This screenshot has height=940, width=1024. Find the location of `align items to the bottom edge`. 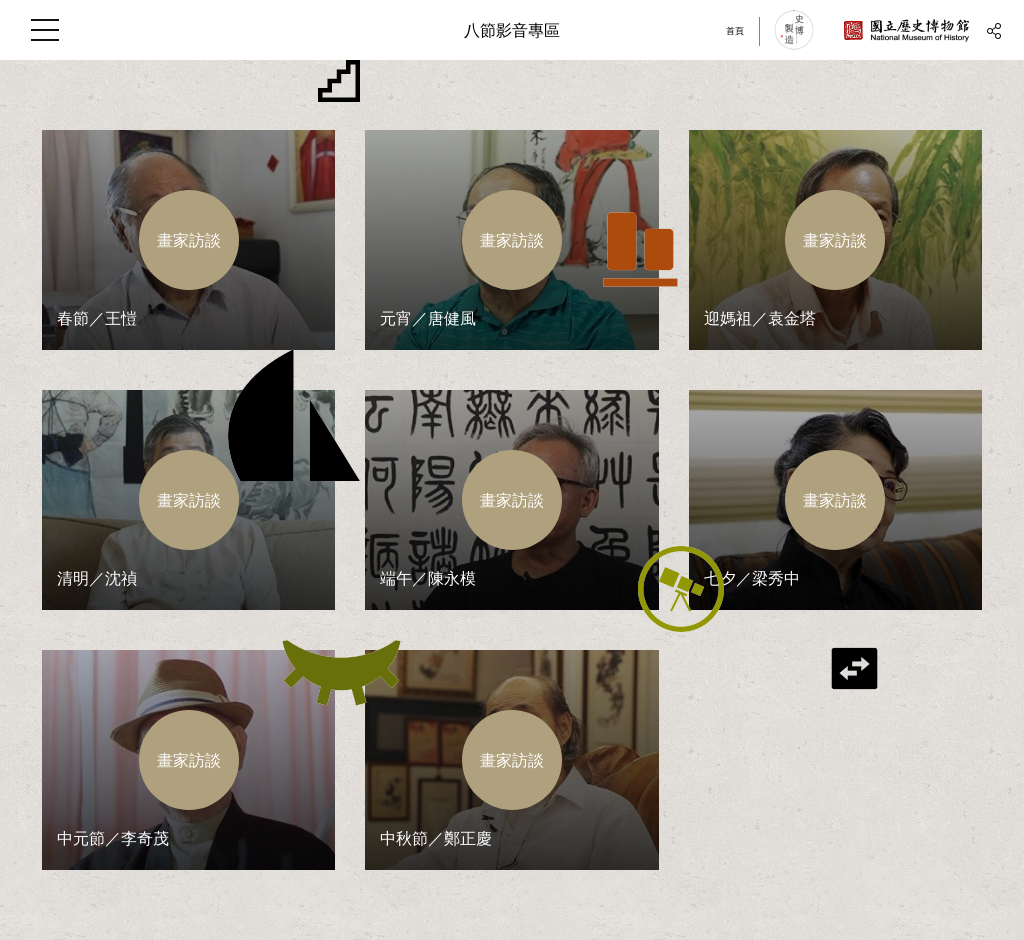

align items to the bottom edge is located at coordinates (640, 249).